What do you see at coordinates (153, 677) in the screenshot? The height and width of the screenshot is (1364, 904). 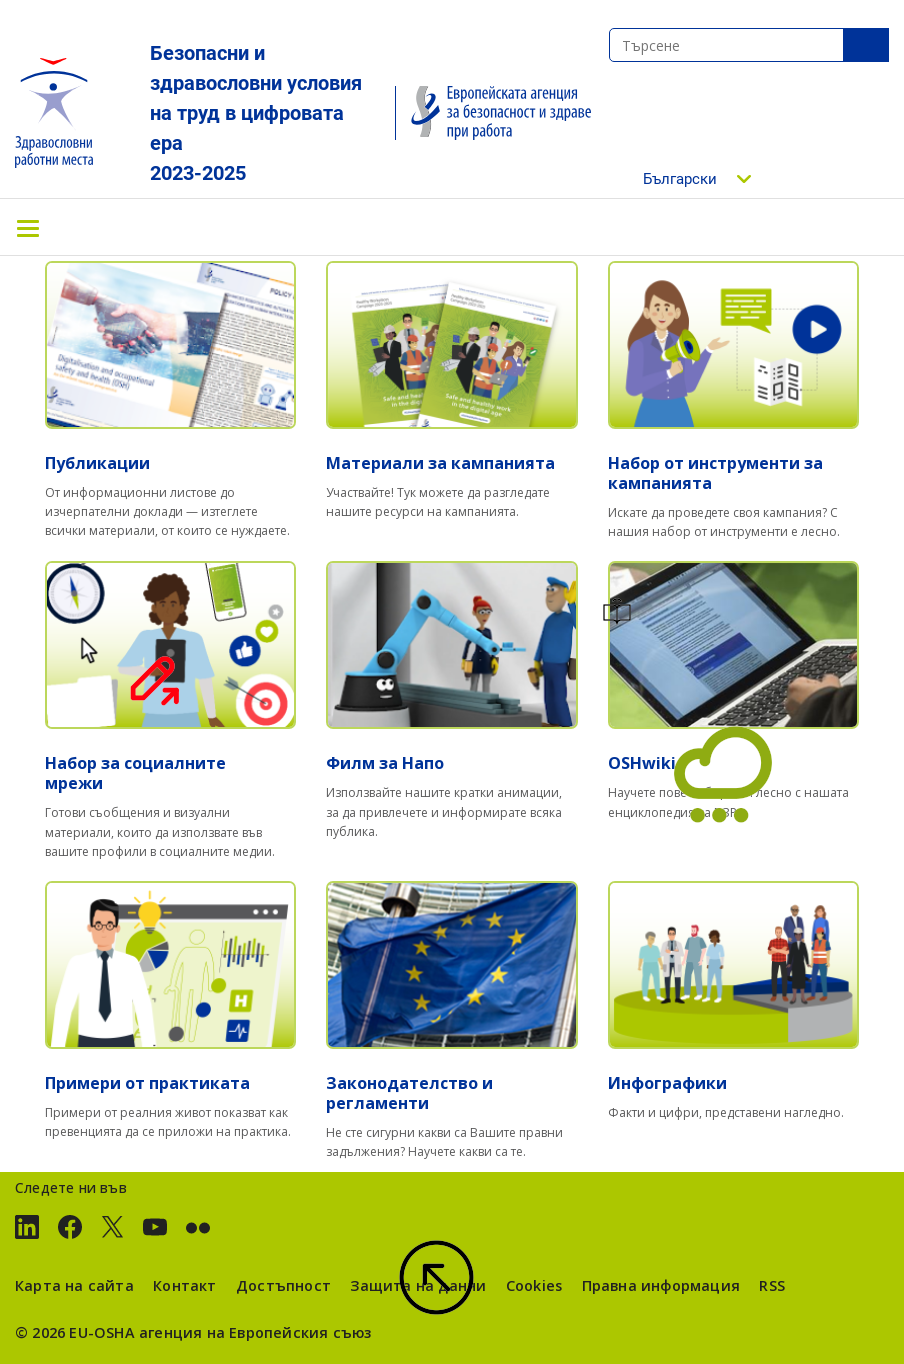 I see `share your edits or annotations` at bounding box center [153, 677].